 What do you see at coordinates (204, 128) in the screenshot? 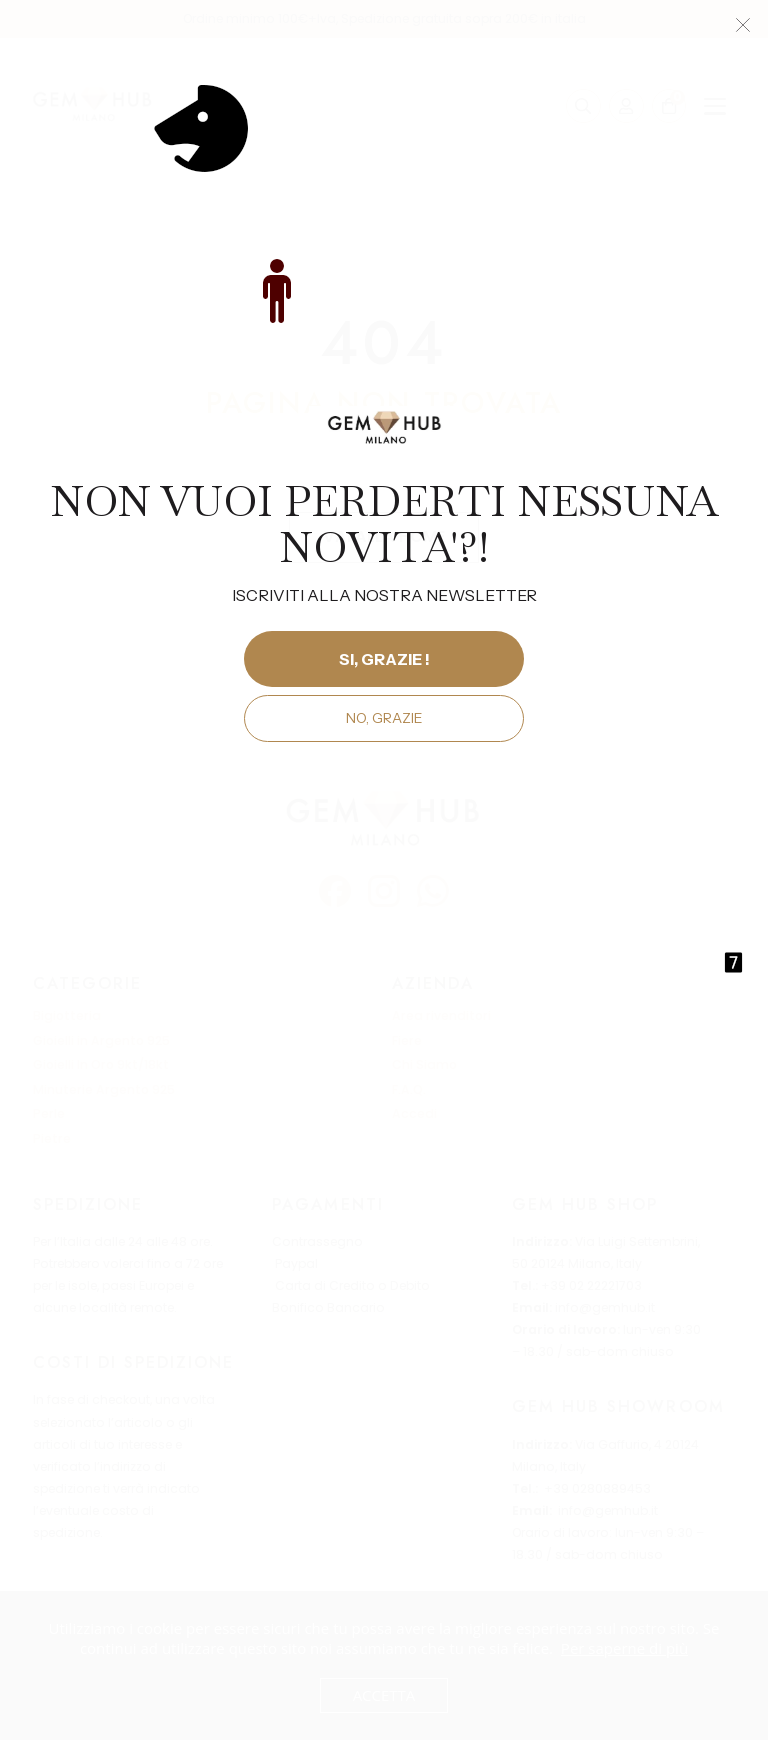
I see `access equestrian or horse-related features` at bounding box center [204, 128].